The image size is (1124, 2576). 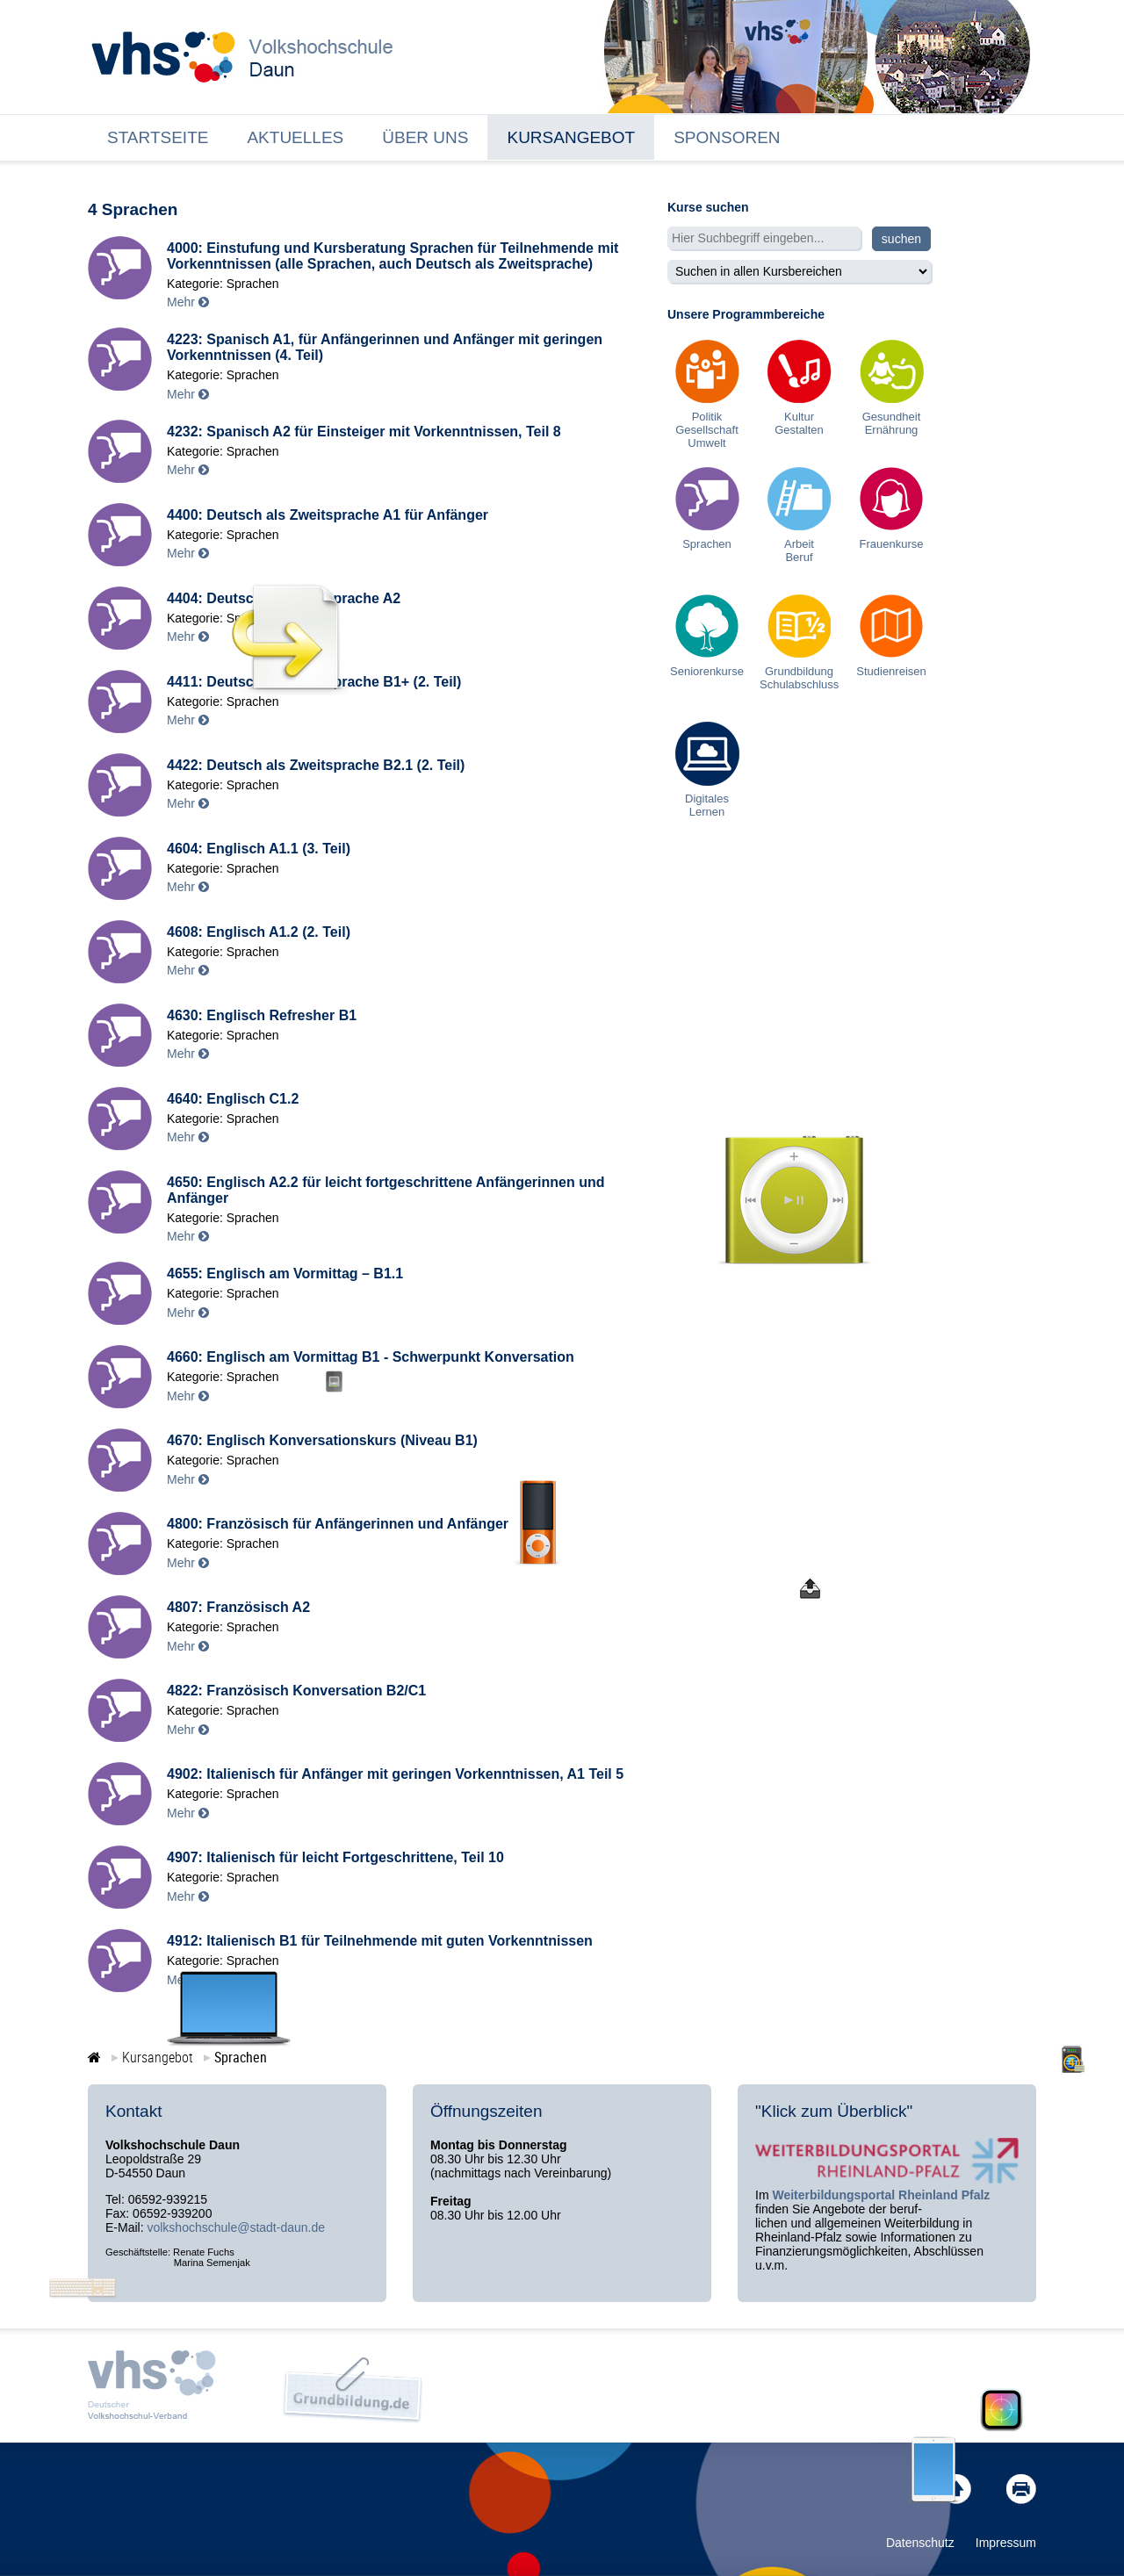 I want to click on select macbook pro as your device type, so click(x=228, y=2004).